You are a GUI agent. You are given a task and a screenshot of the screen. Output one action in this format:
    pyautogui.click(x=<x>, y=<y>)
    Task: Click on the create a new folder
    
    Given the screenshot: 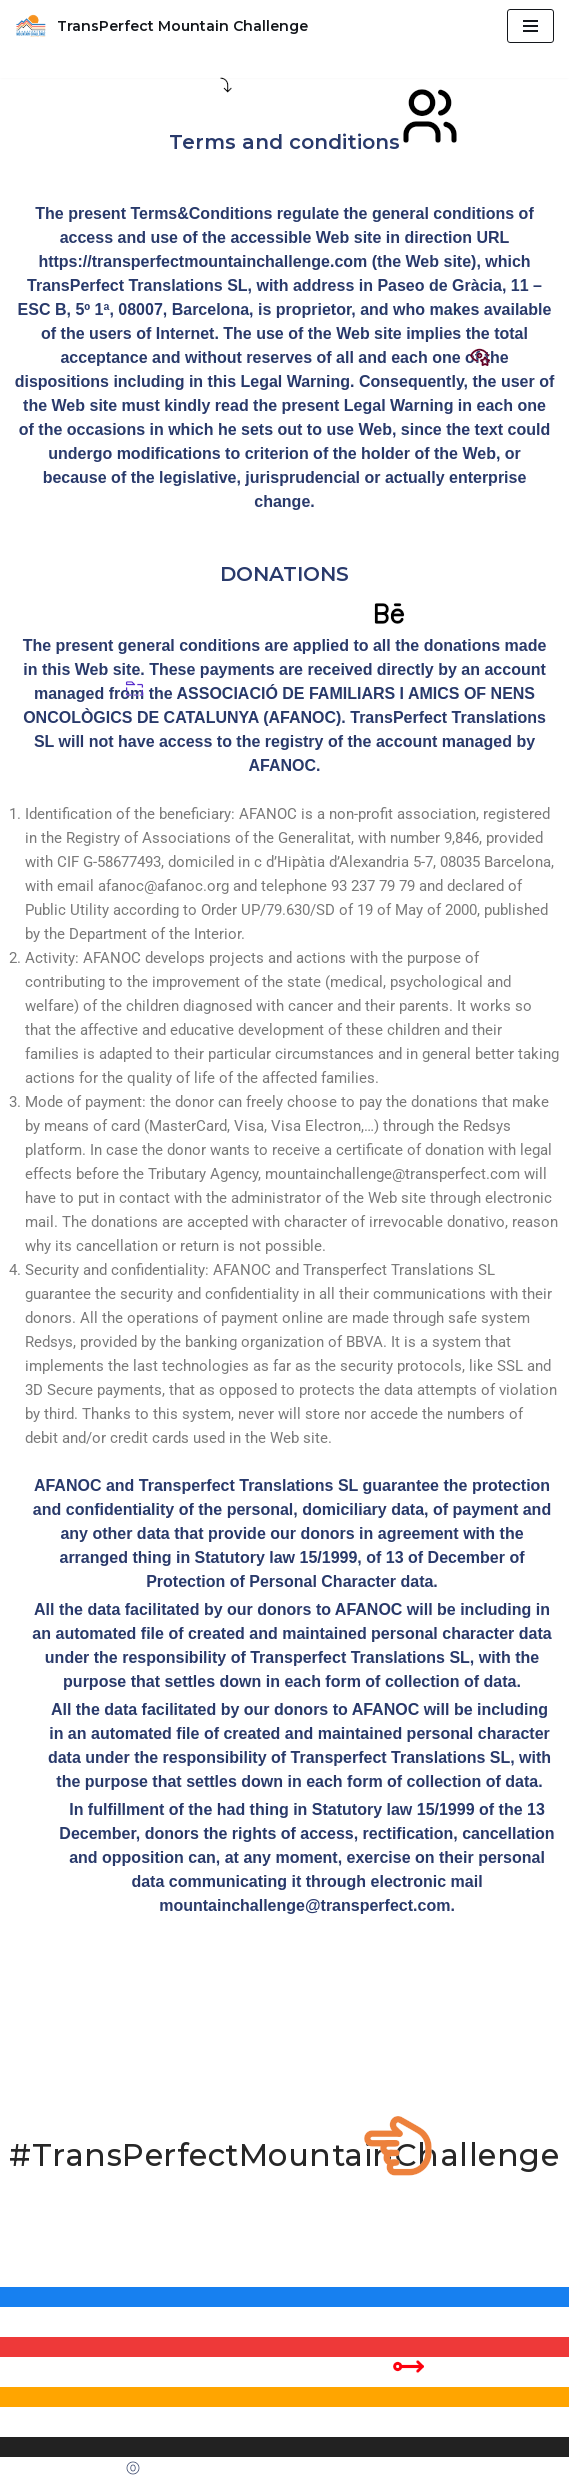 What is the action you would take?
    pyautogui.click(x=134, y=688)
    